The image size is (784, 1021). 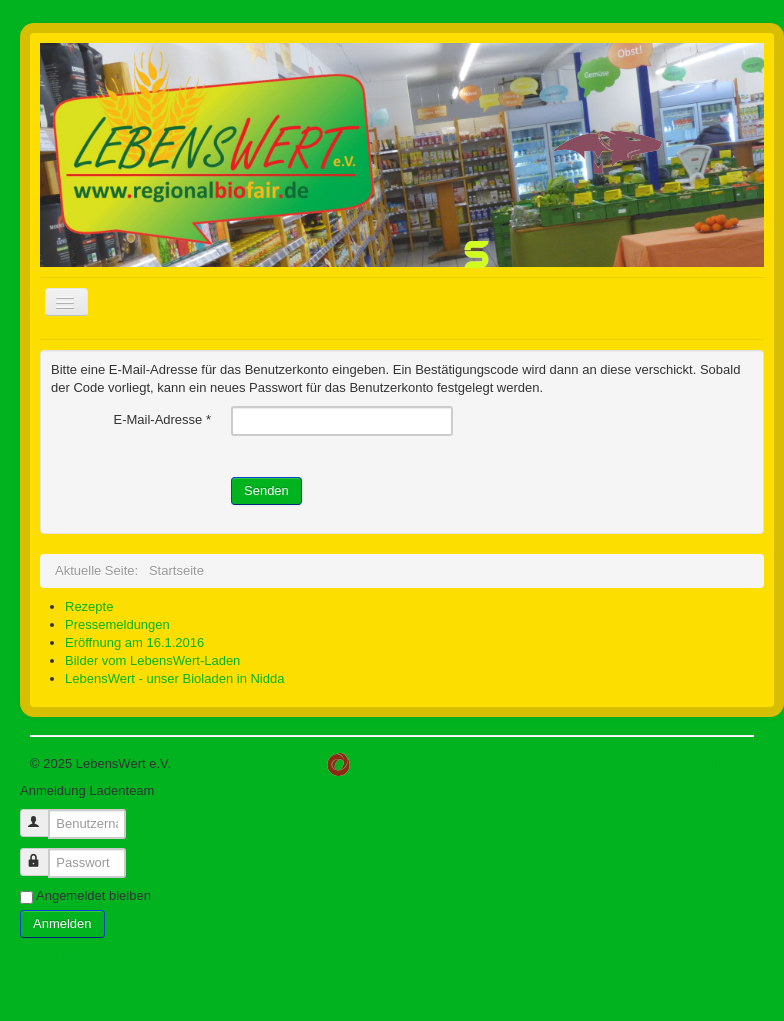 I want to click on mongoose database ODM logo, so click(x=607, y=152).